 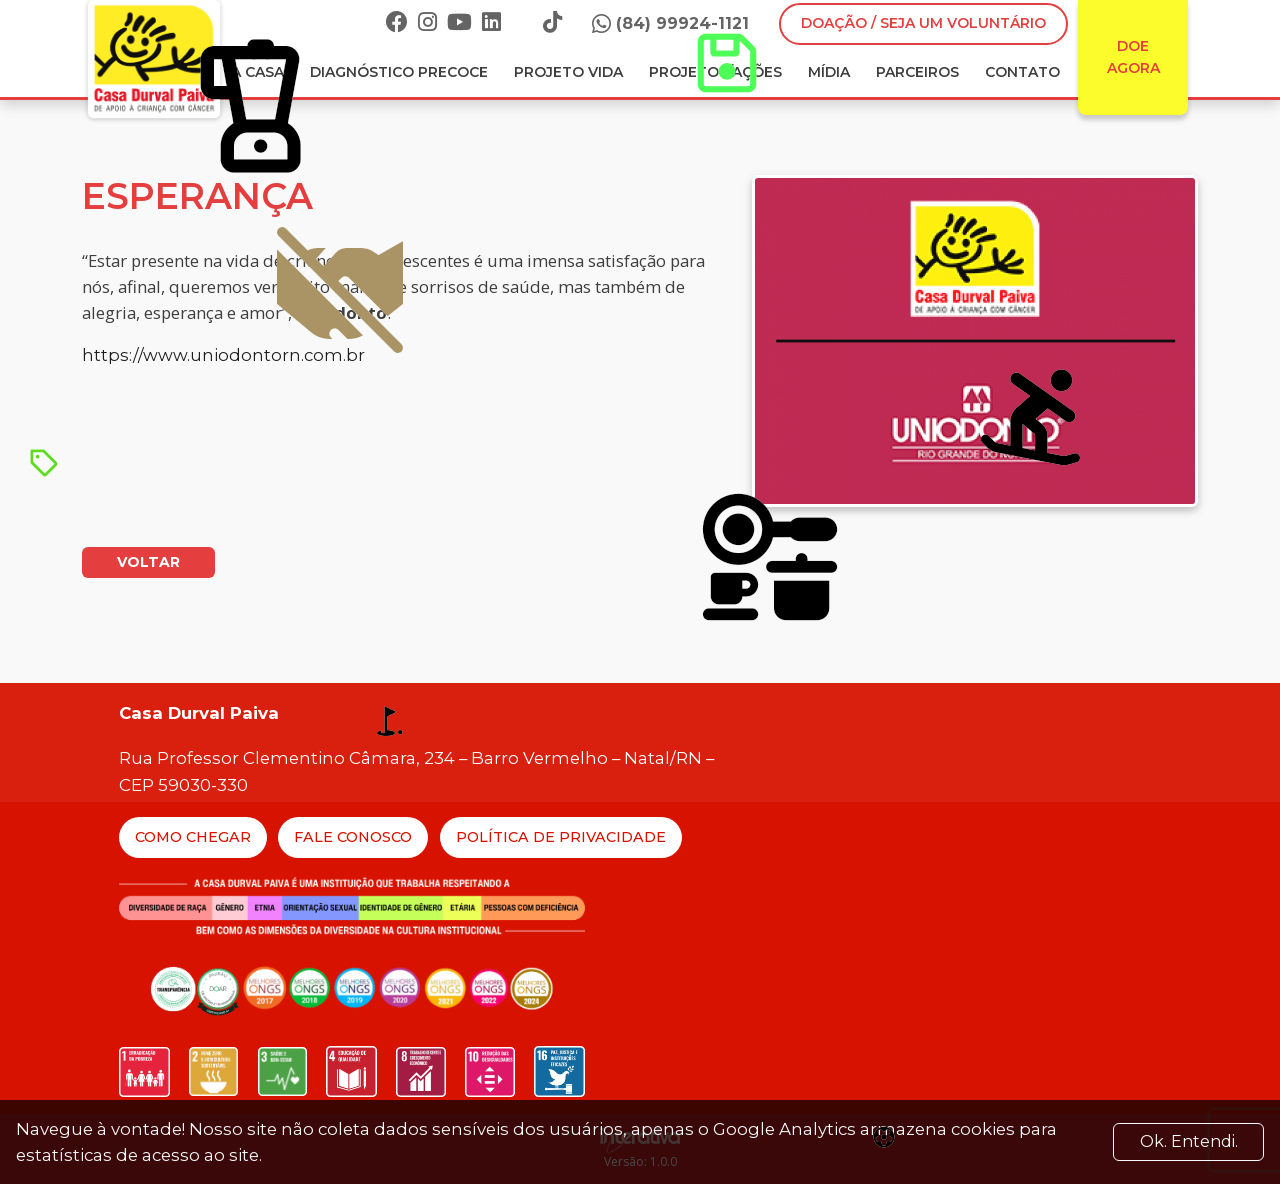 I want to click on indicates agreement or partnership is cancelled, so click(x=340, y=290).